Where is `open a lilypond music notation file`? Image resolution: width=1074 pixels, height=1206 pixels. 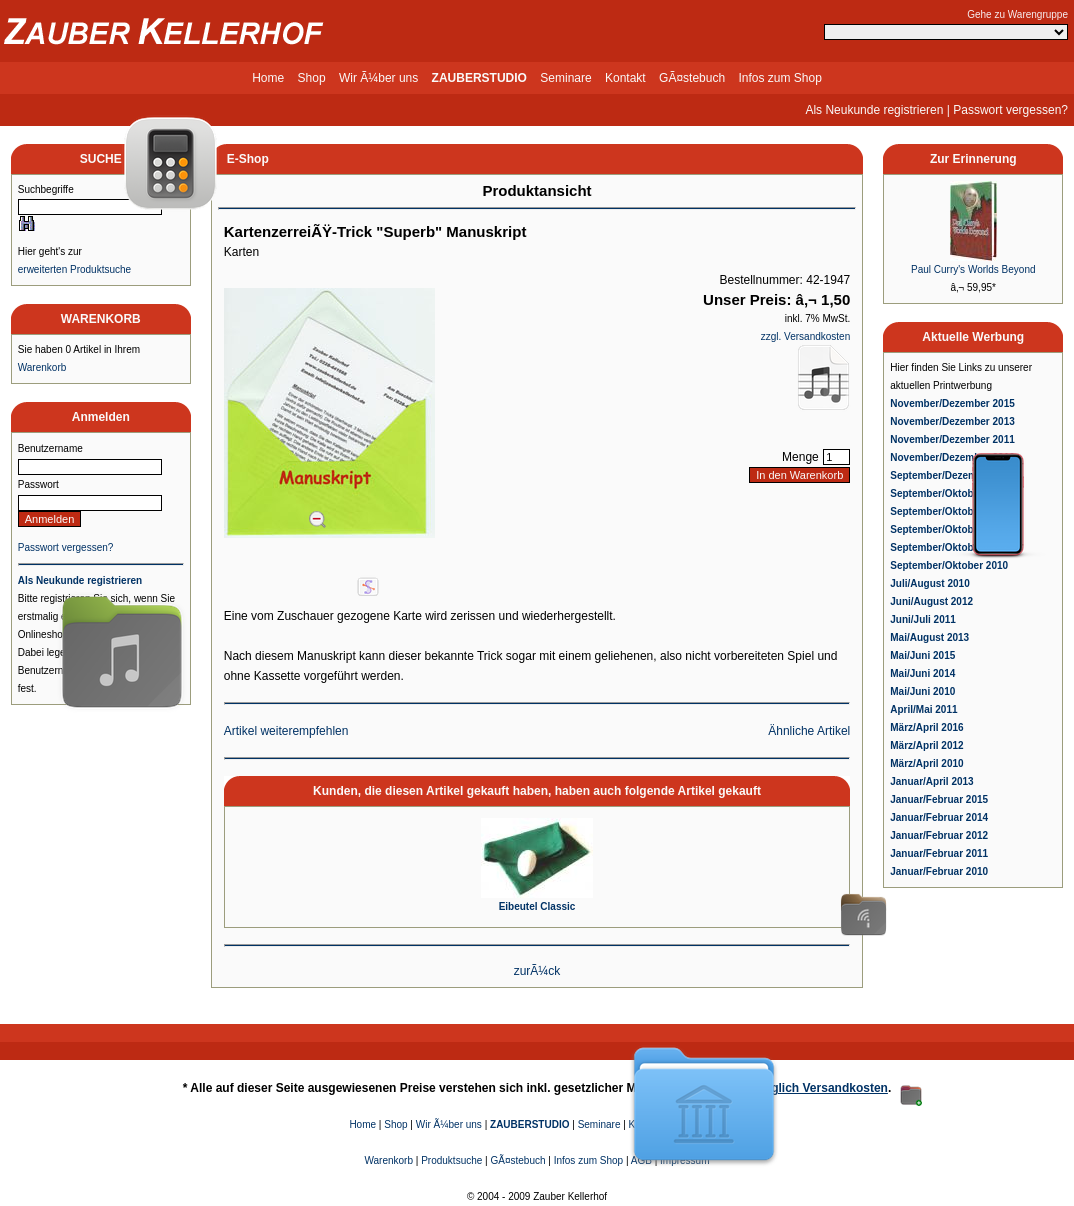
open a lilypond music notation file is located at coordinates (823, 377).